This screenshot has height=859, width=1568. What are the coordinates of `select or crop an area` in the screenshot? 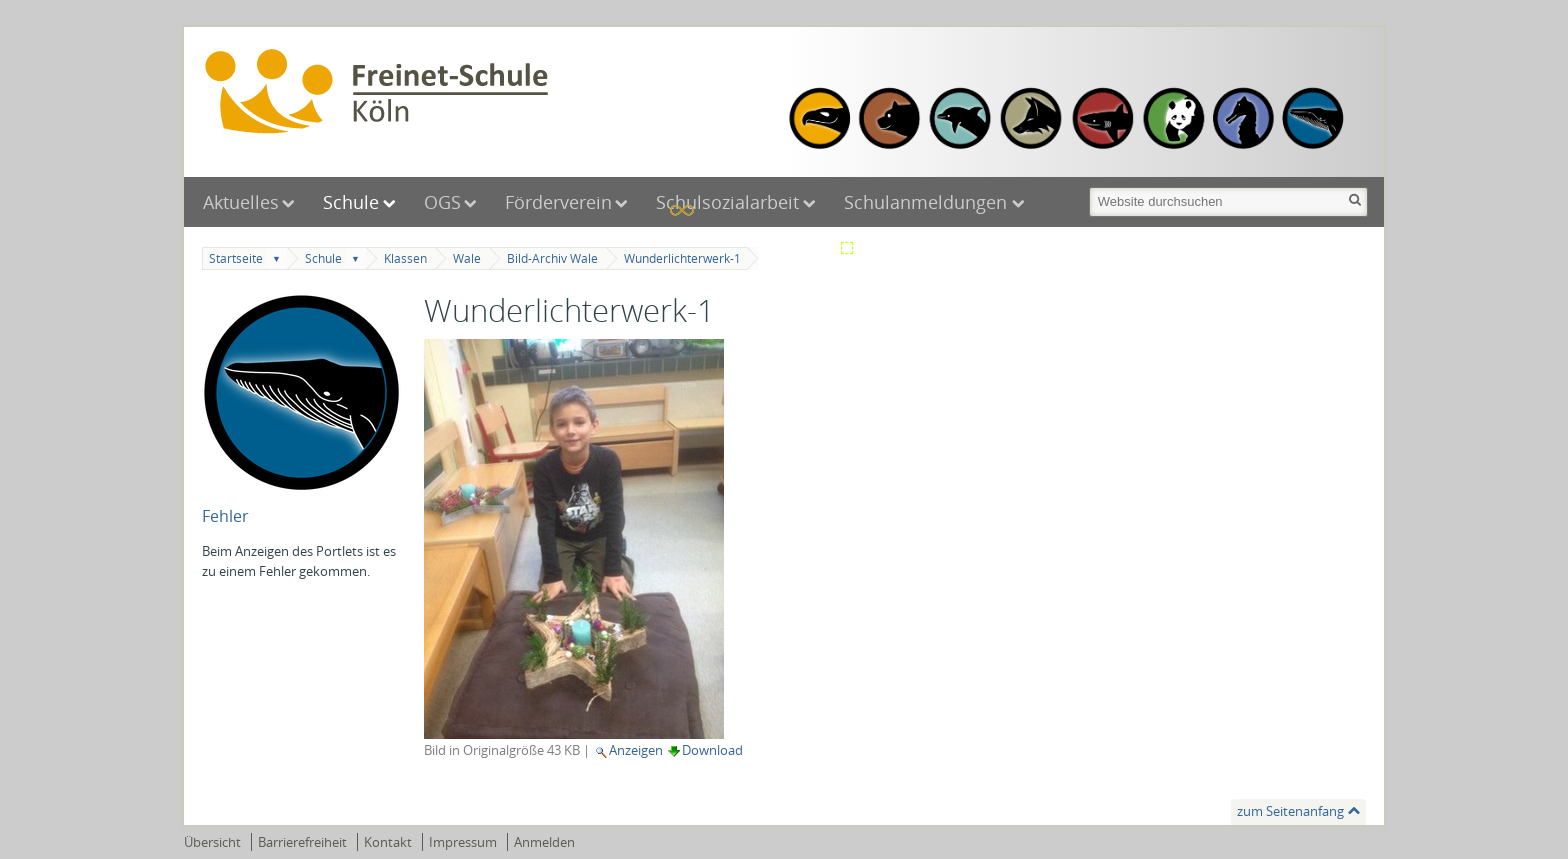 It's located at (847, 248).